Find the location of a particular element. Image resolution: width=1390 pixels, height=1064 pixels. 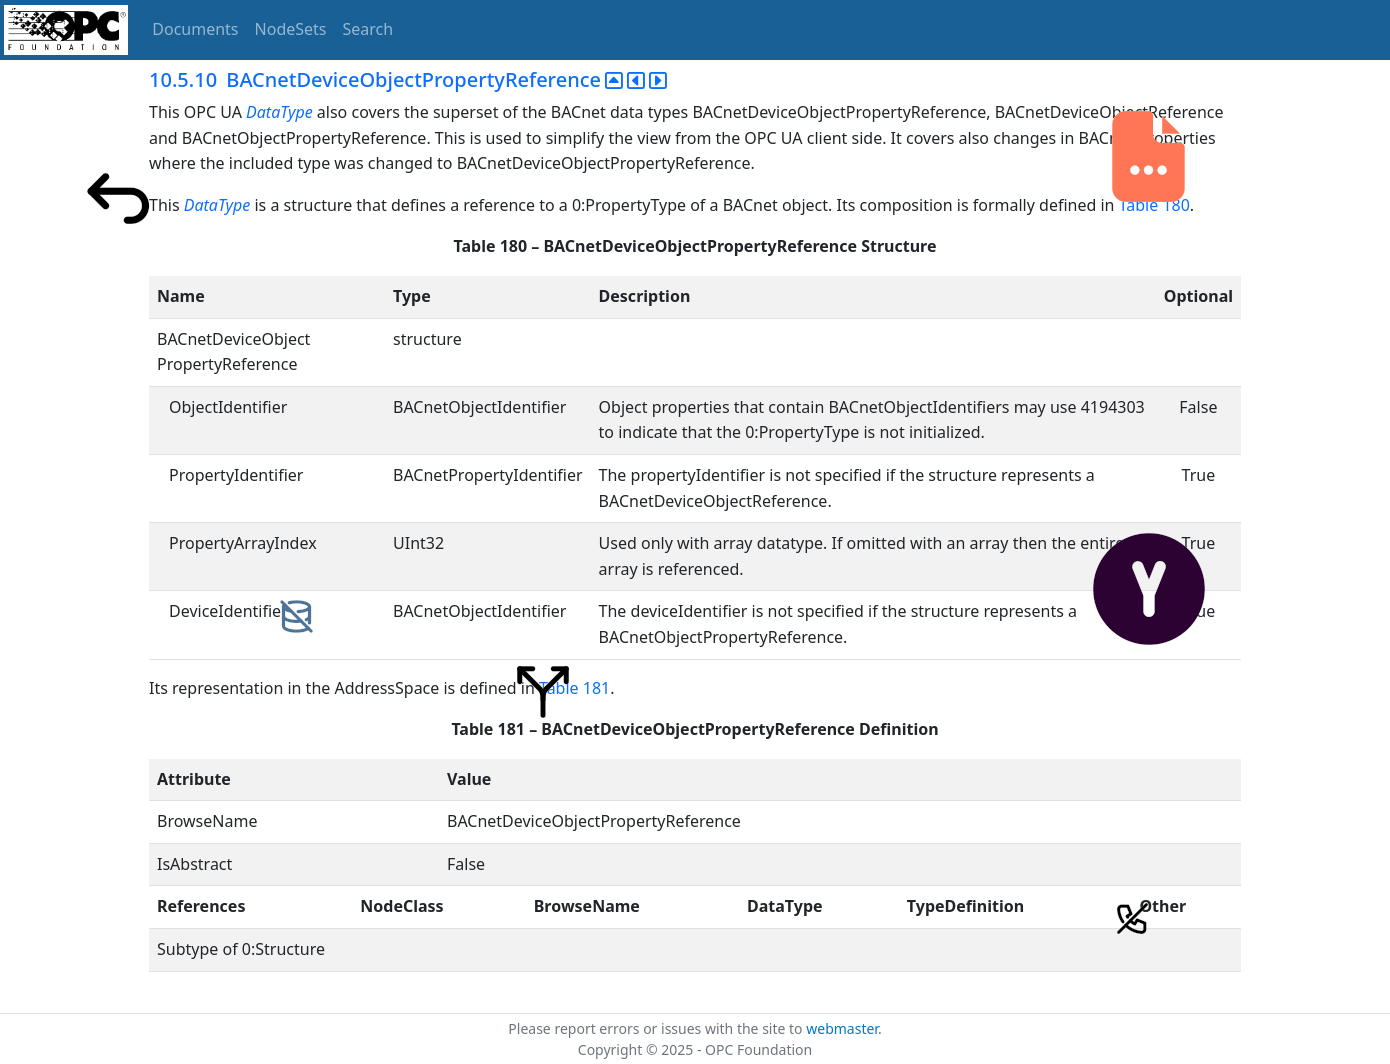

database connection unavailable or offline is located at coordinates (296, 616).